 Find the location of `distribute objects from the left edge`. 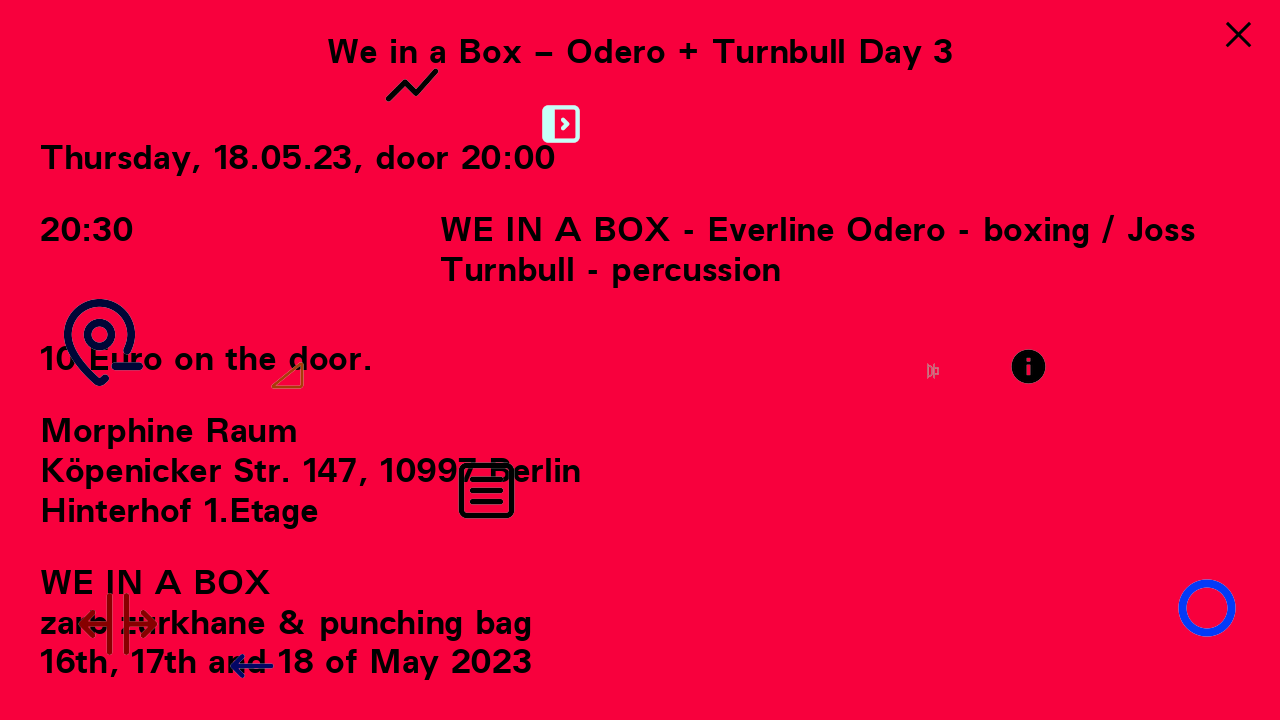

distribute objects from the left edge is located at coordinates (933, 371).